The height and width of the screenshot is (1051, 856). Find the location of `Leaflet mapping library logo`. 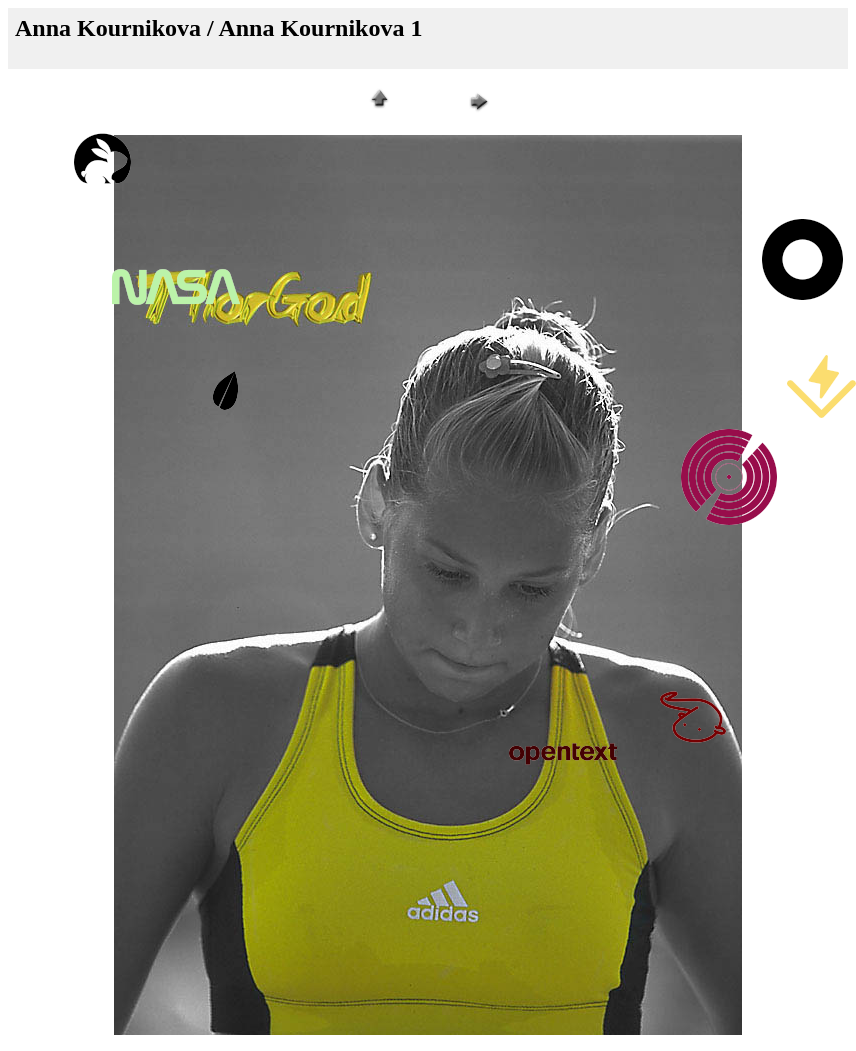

Leaflet mapping library logo is located at coordinates (225, 390).